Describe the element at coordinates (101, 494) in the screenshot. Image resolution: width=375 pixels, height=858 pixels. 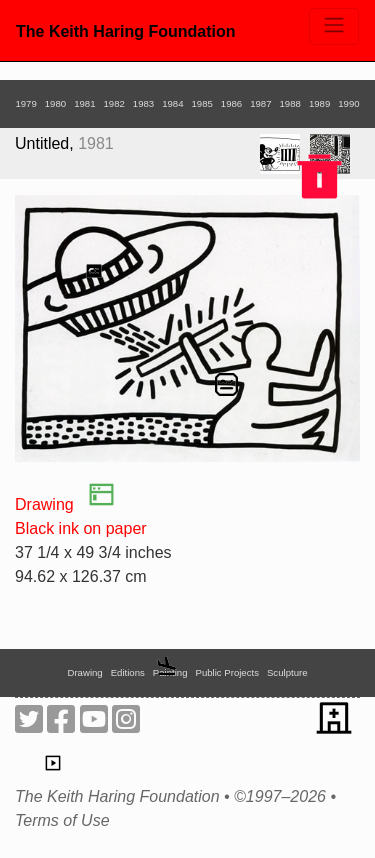
I see `open terminal or command line interface` at that location.